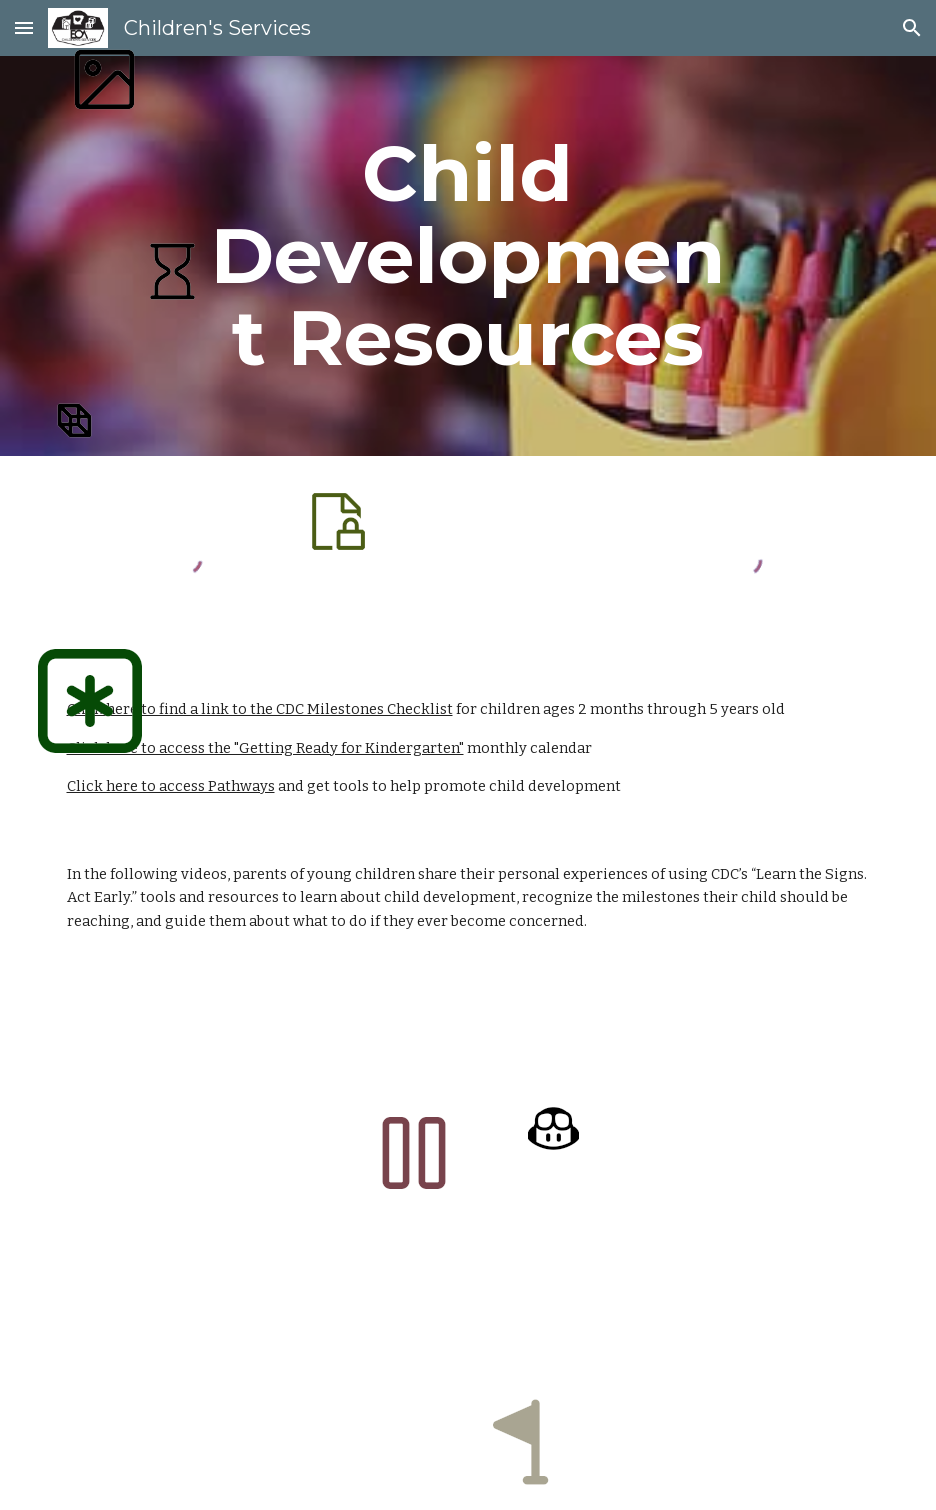 This screenshot has height=1510, width=936. I want to click on access github copilot AI assistant, so click(553, 1128).